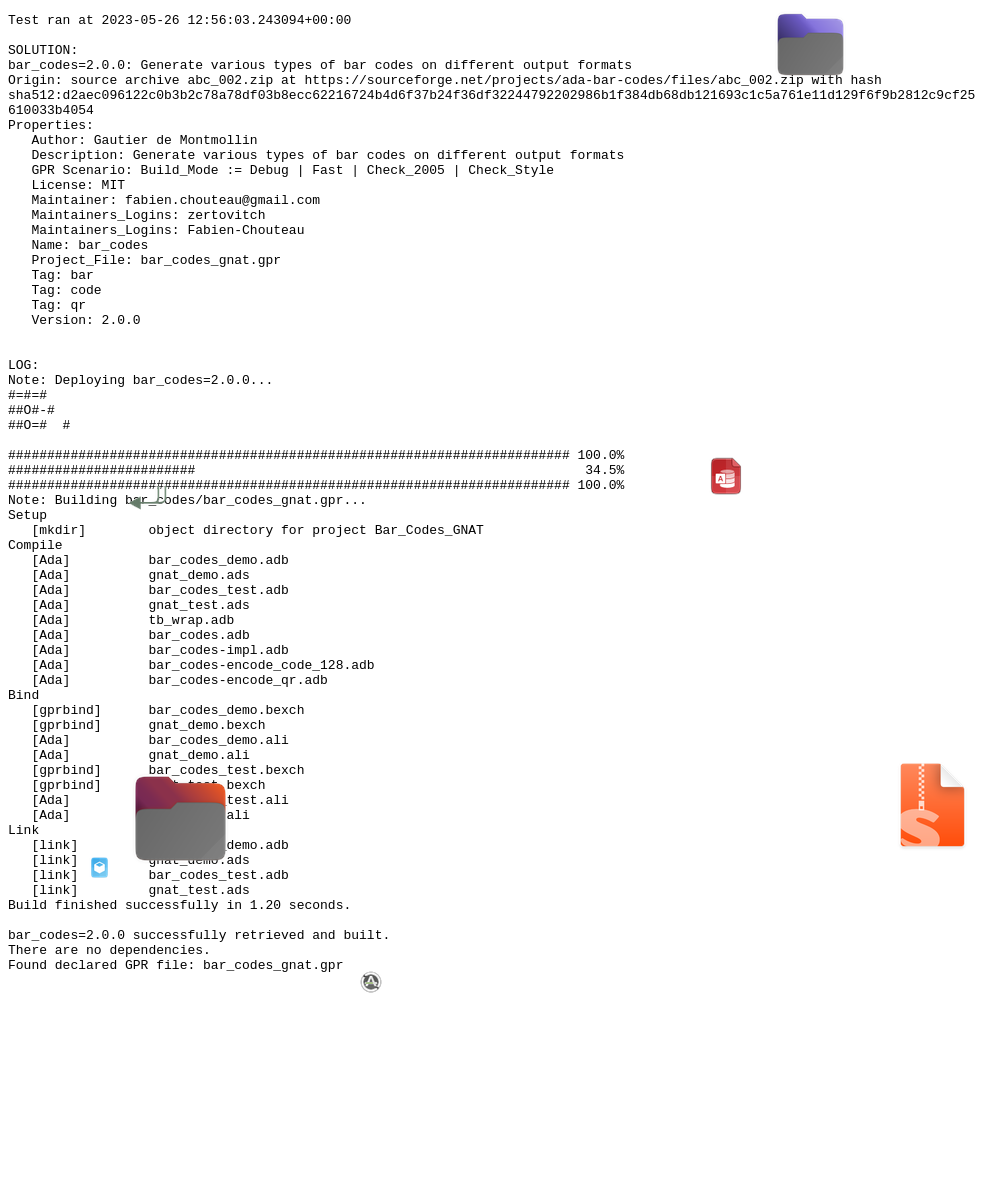 The width and height of the screenshot is (986, 1178). I want to click on drop files here to move them into this folder, so click(810, 44).